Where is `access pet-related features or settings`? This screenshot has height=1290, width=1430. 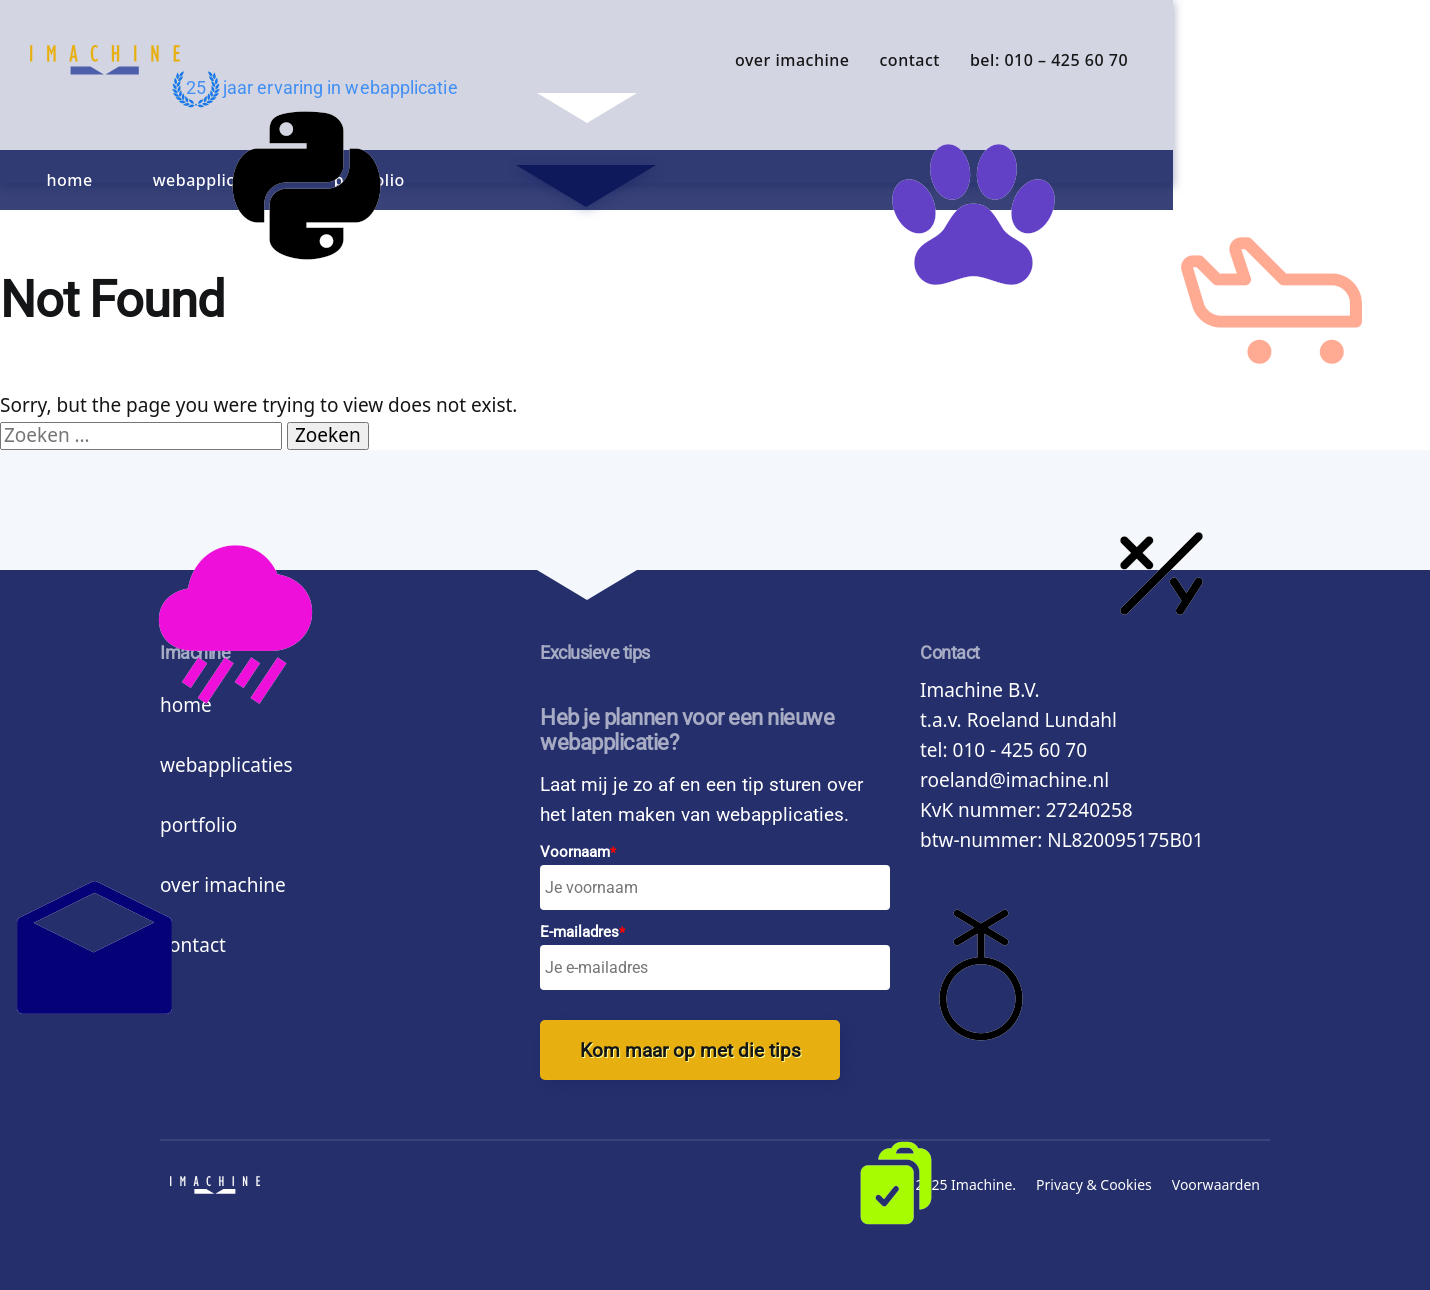
access pet-related features or settings is located at coordinates (973, 214).